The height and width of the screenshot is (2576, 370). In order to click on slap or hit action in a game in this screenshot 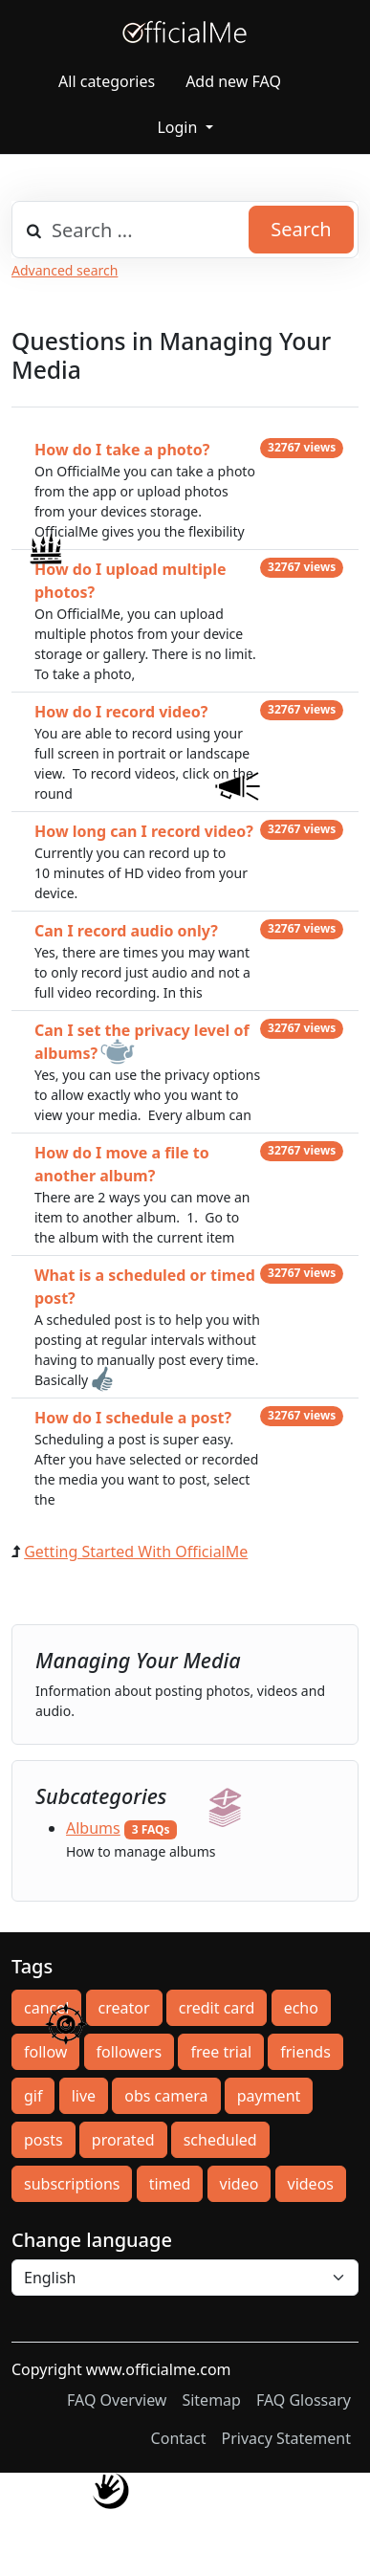, I will do `click(110, 2490)`.